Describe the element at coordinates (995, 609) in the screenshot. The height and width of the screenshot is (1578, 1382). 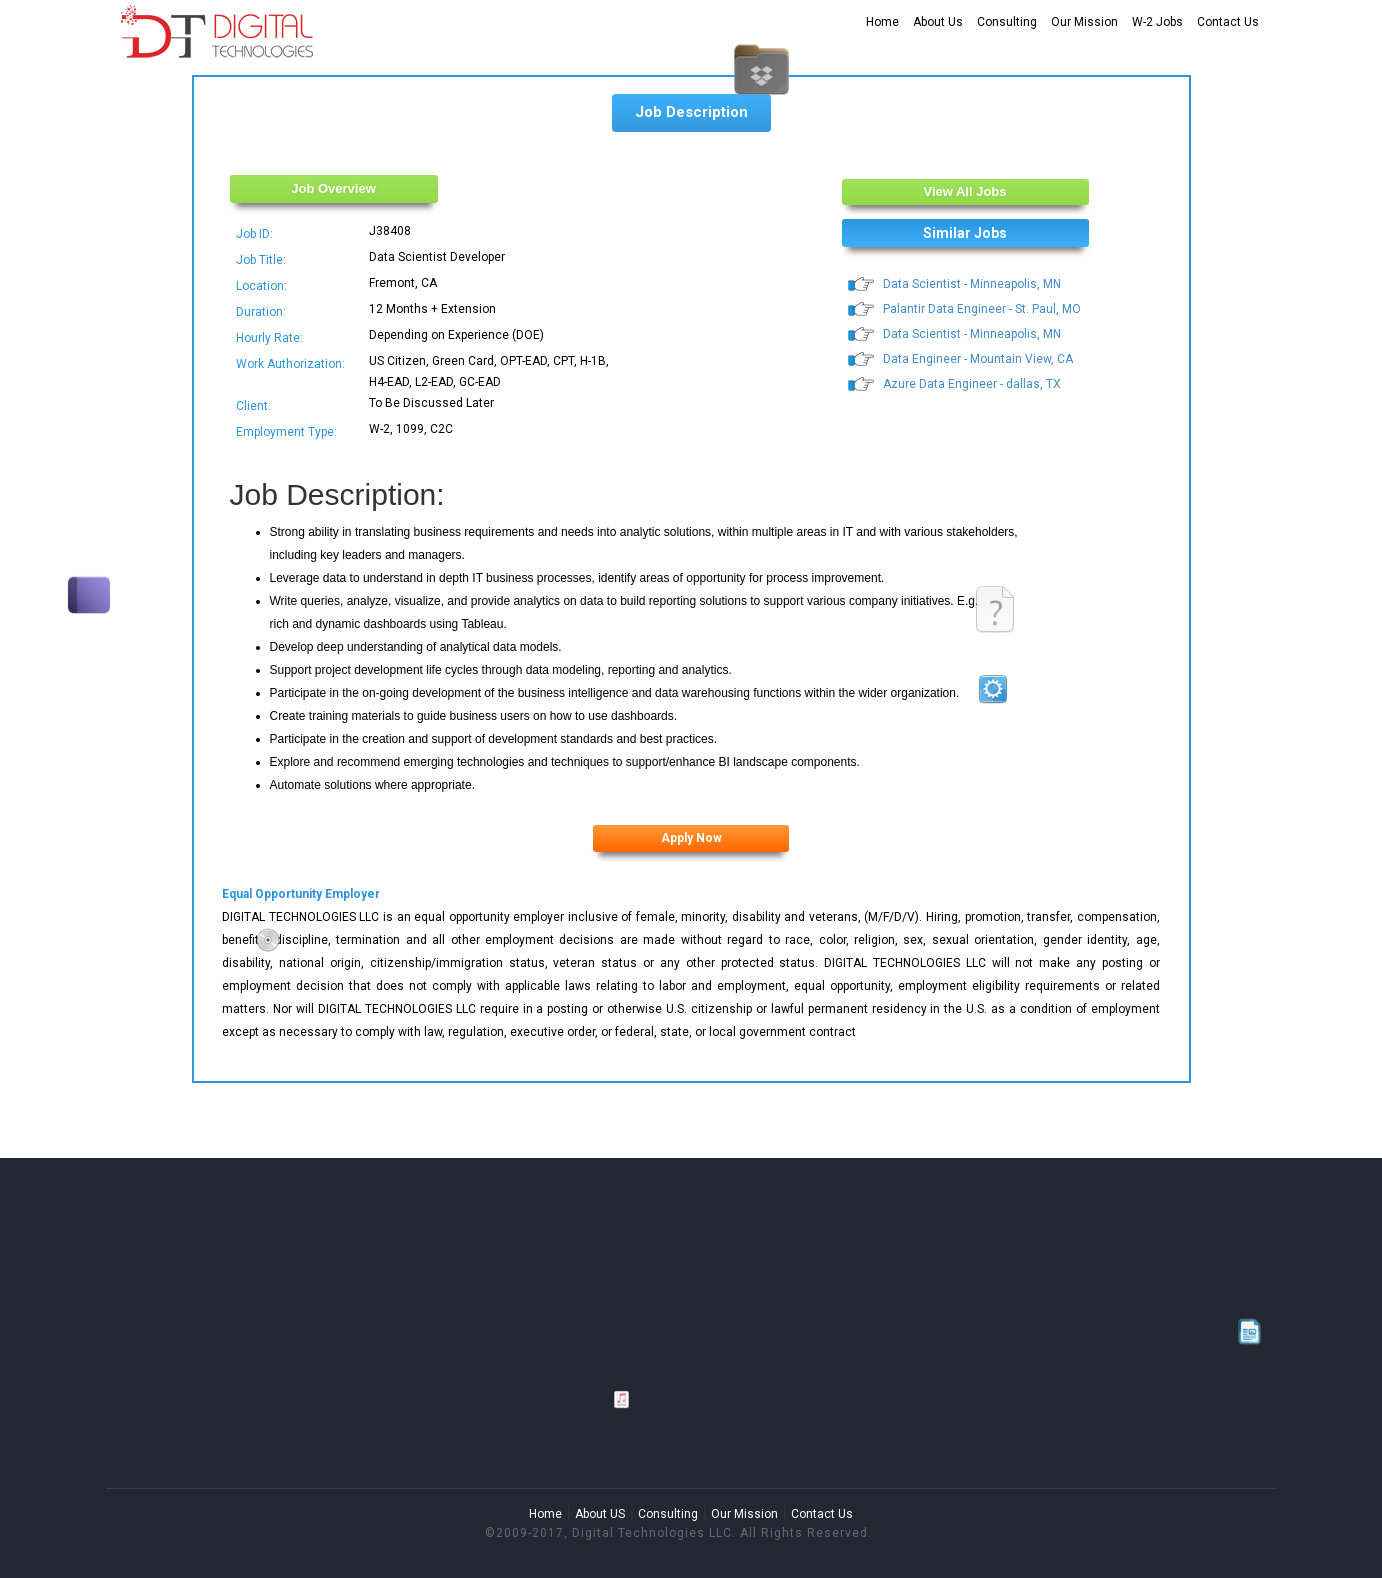
I see `unrecognized file type` at that location.